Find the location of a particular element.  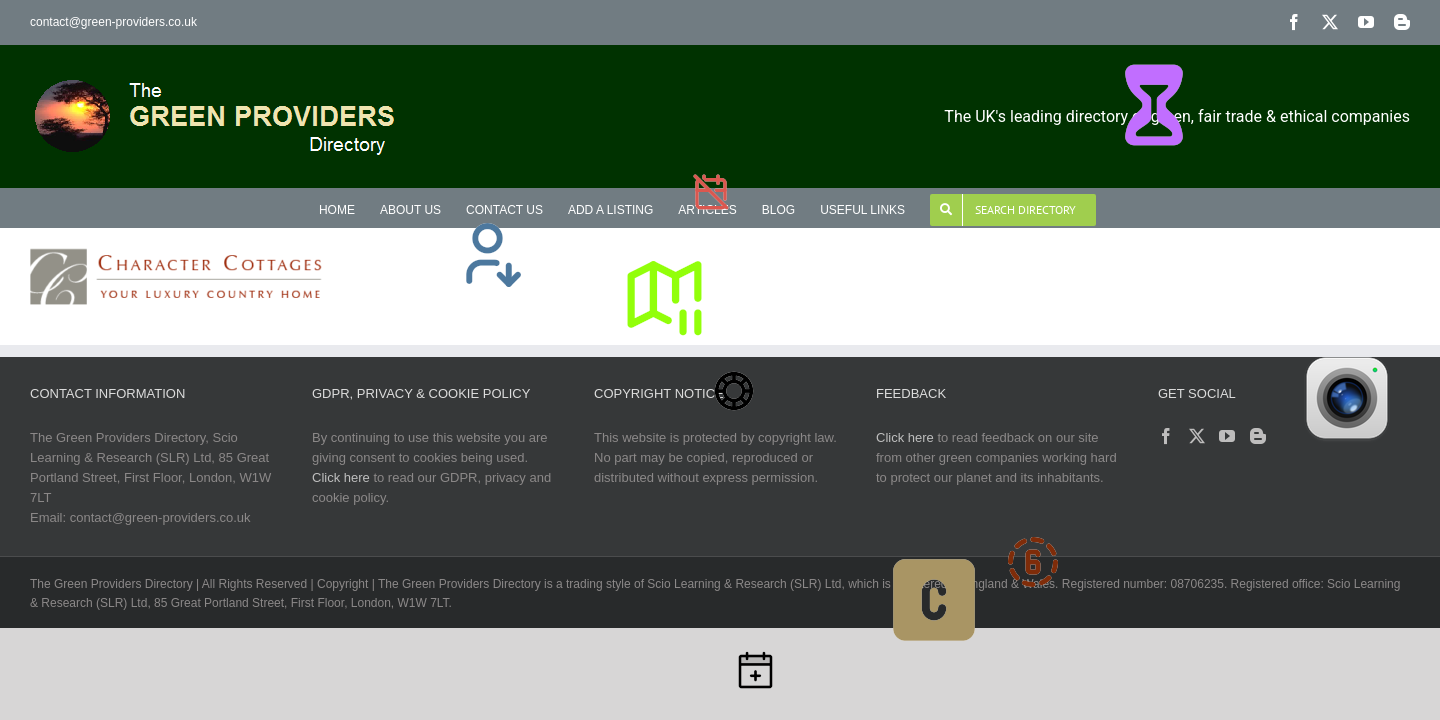

demote a user's role or permissions is located at coordinates (487, 253).